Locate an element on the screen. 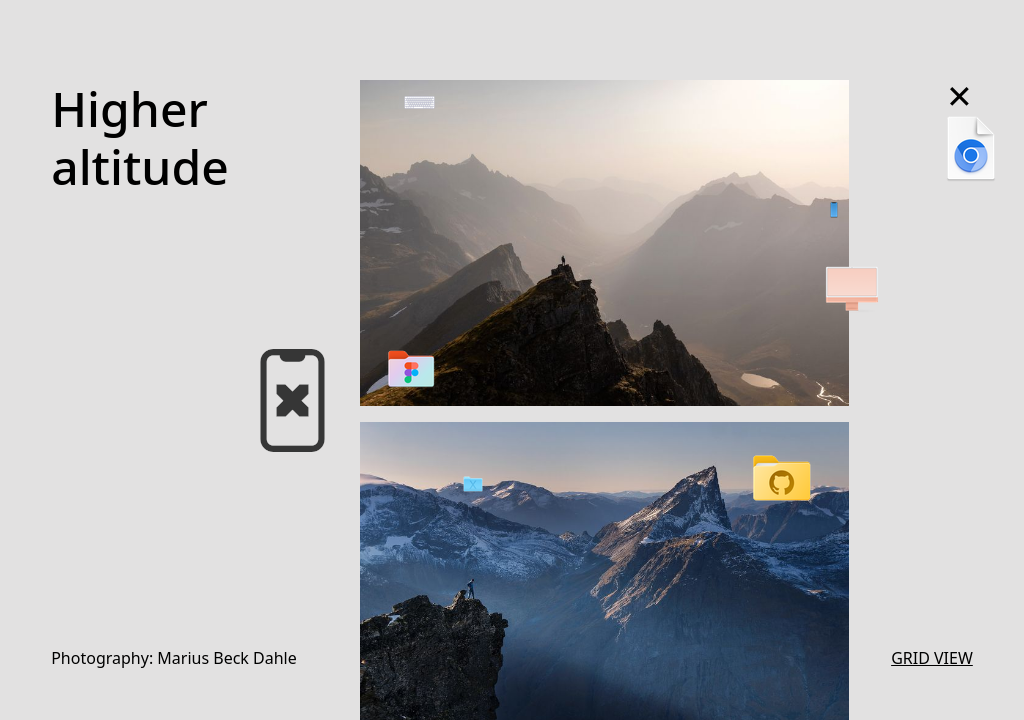 This screenshot has width=1024, height=720. connect a wireless bluetooth keyboard is located at coordinates (419, 102).